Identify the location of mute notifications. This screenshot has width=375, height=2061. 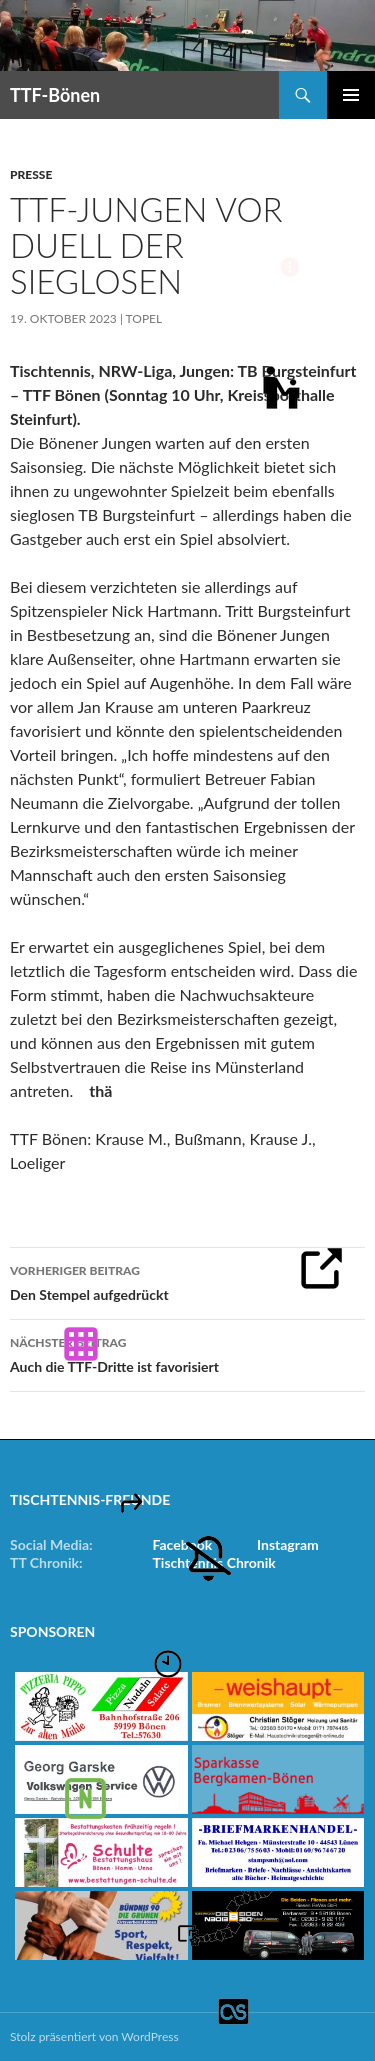
(208, 1558).